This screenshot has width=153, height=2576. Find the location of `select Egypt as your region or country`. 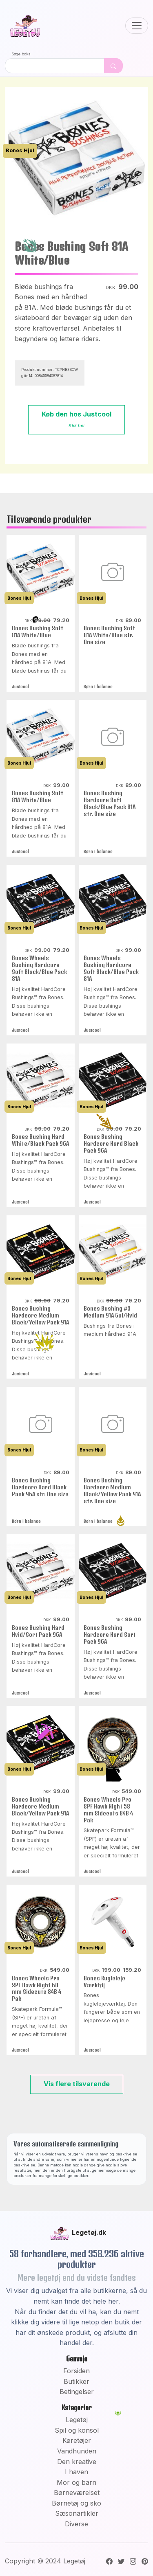

select Egypt as your region or country is located at coordinates (114, 1775).